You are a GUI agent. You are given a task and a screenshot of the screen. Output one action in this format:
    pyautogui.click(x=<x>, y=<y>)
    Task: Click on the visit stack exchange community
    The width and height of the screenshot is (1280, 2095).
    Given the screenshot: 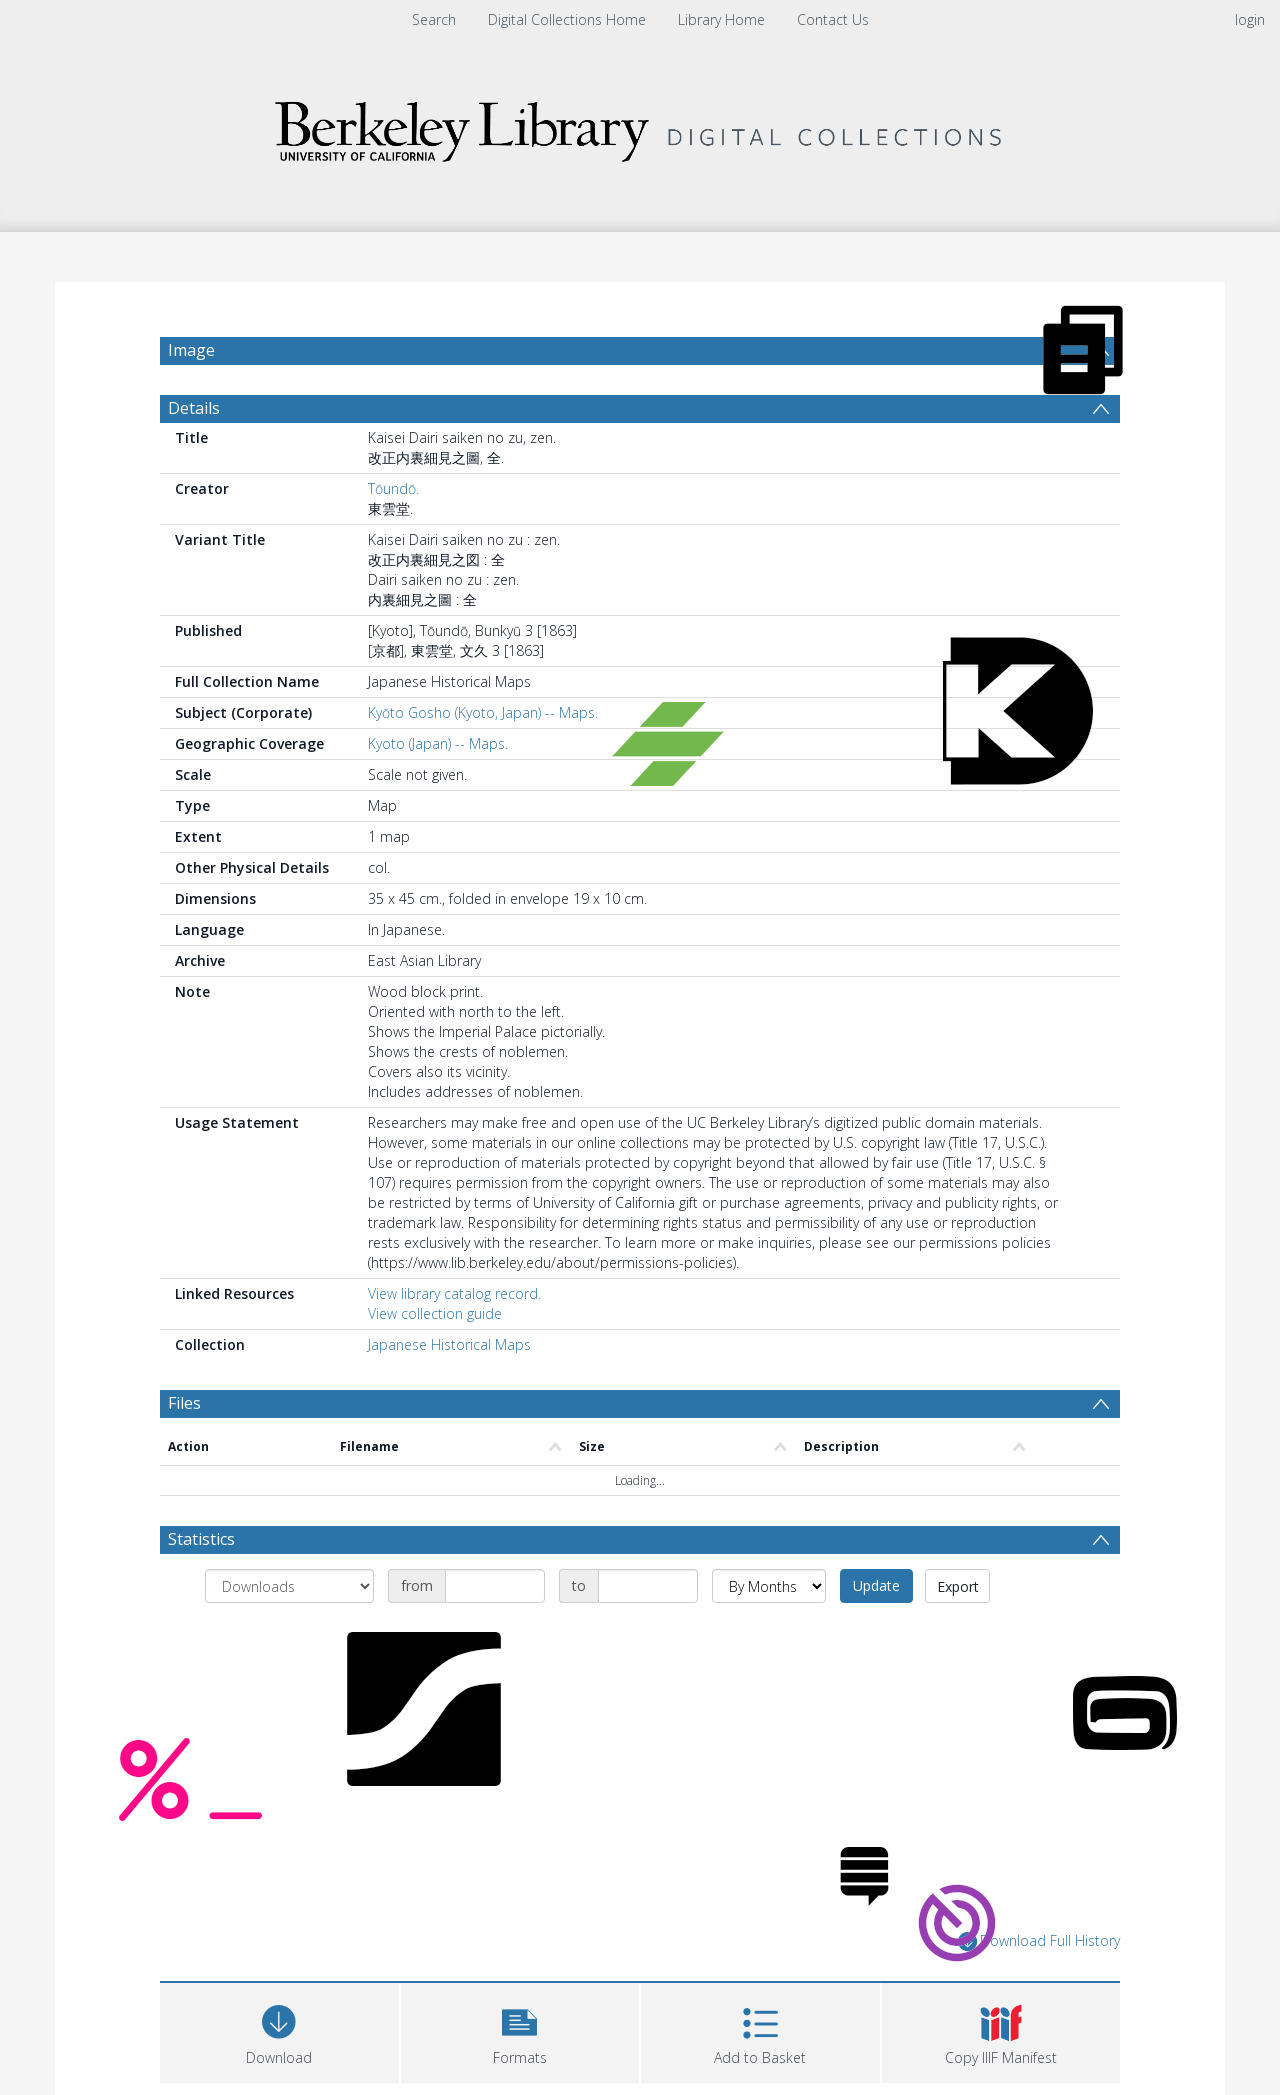 What is the action you would take?
    pyautogui.click(x=864, y=1876)
    